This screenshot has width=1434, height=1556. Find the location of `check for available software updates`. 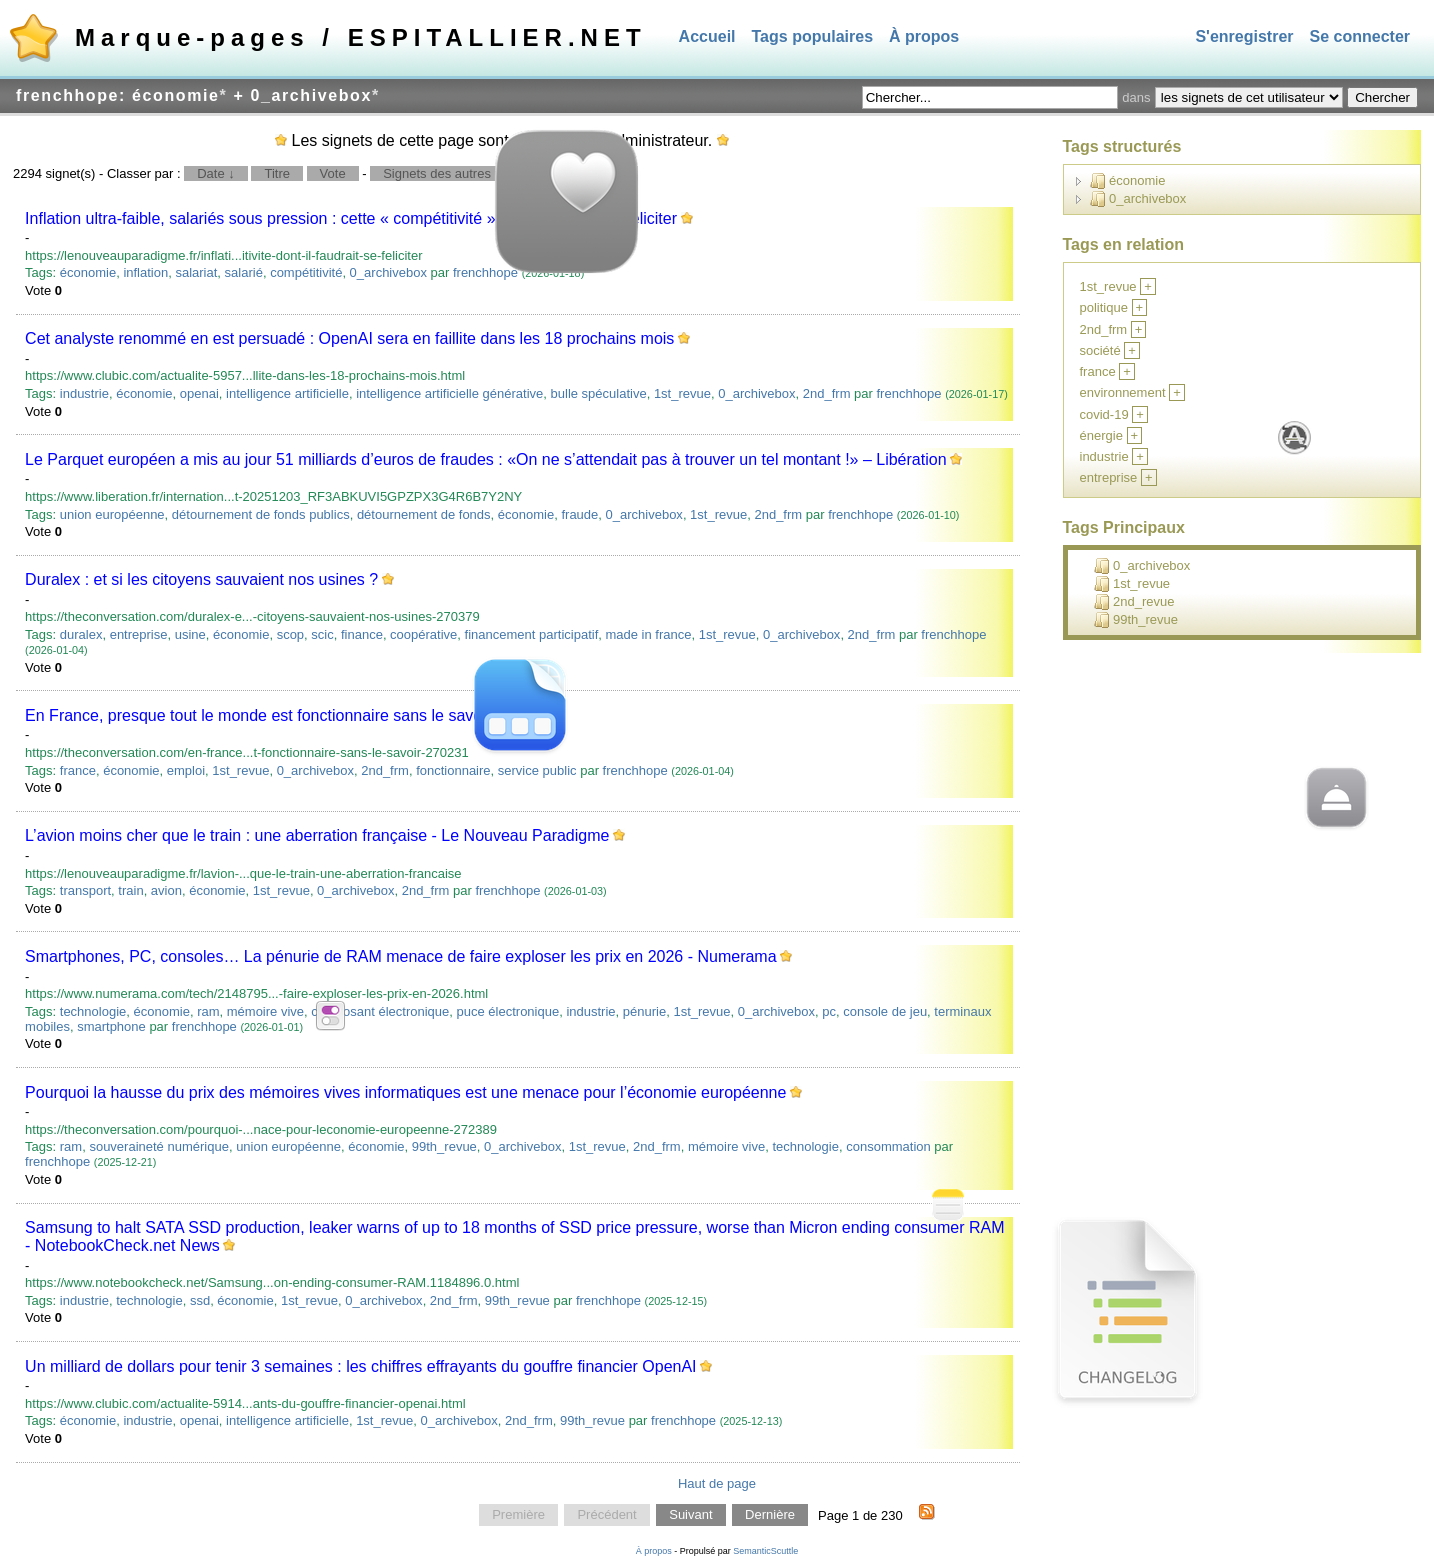

check for available software updates is located at coordinates (1294, 437).